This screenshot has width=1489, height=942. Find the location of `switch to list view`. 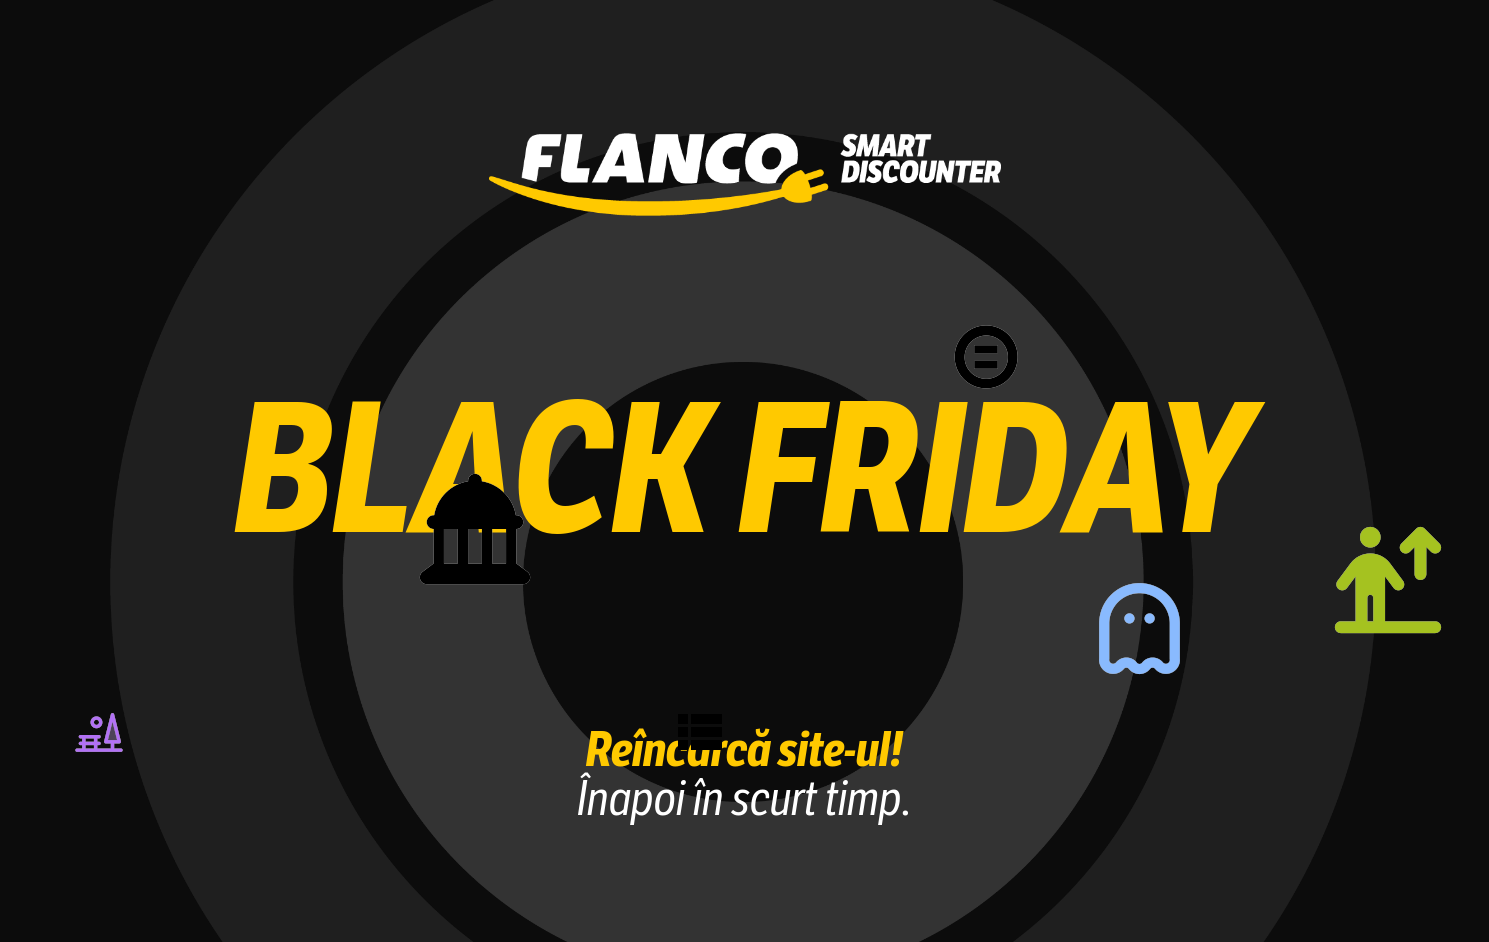

switch to list view is located at coordinates (701, 732).